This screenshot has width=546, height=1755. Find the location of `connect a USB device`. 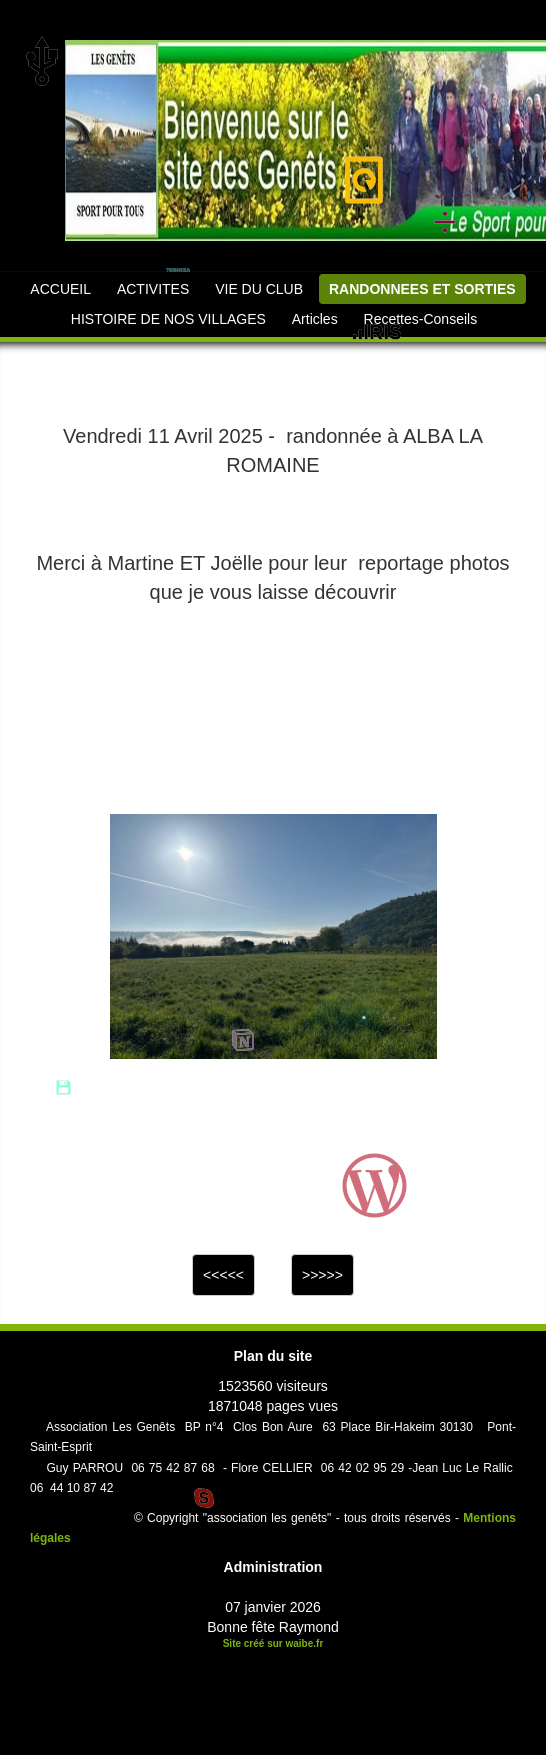

connect a USB device is located at coordinates (42, 61).